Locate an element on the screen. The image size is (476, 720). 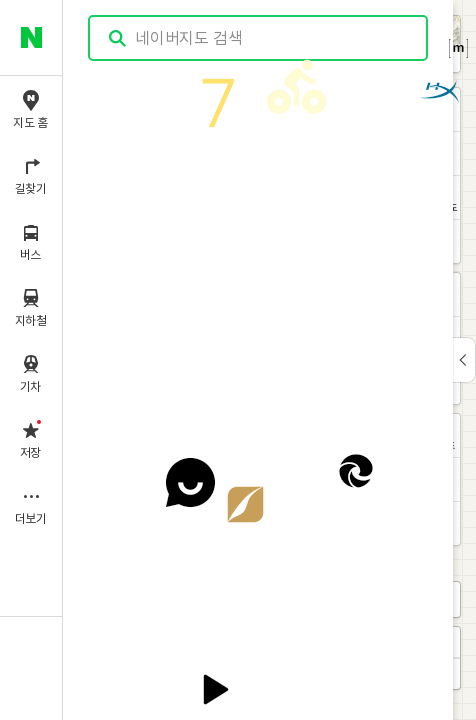
play media or video content is located at coordinates (213, 689).